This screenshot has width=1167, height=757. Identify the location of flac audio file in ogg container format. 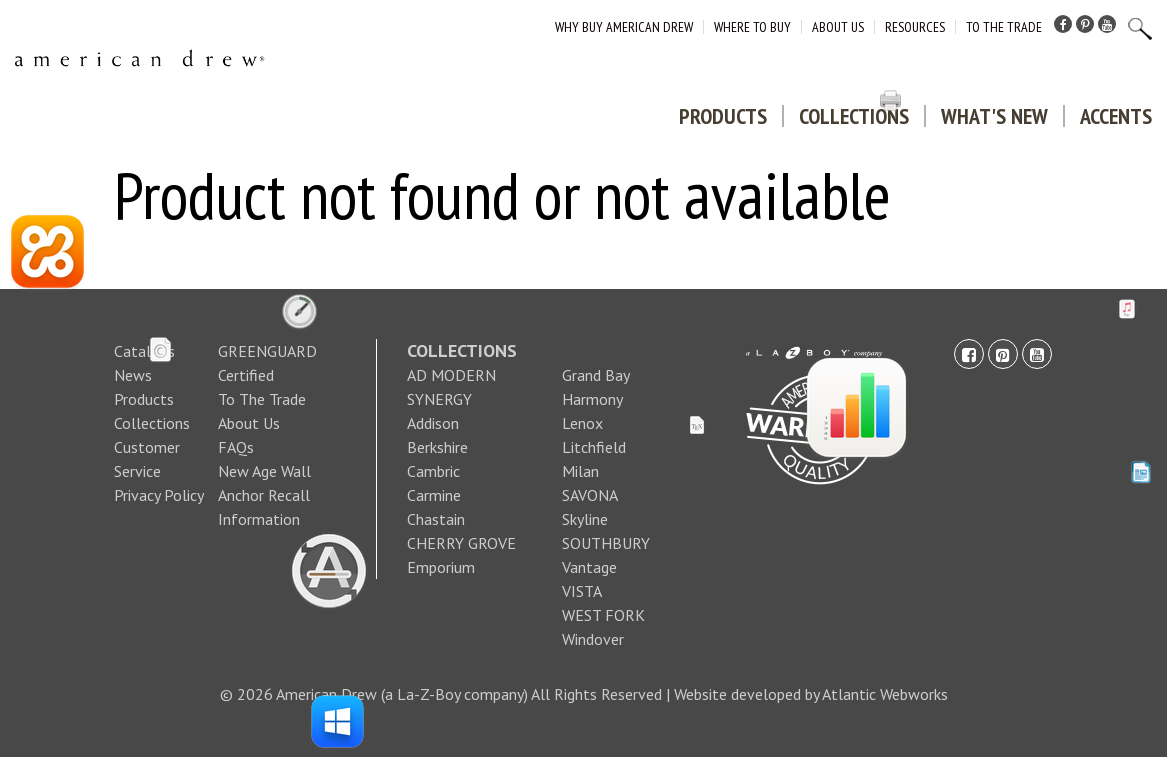
(1127, 309).